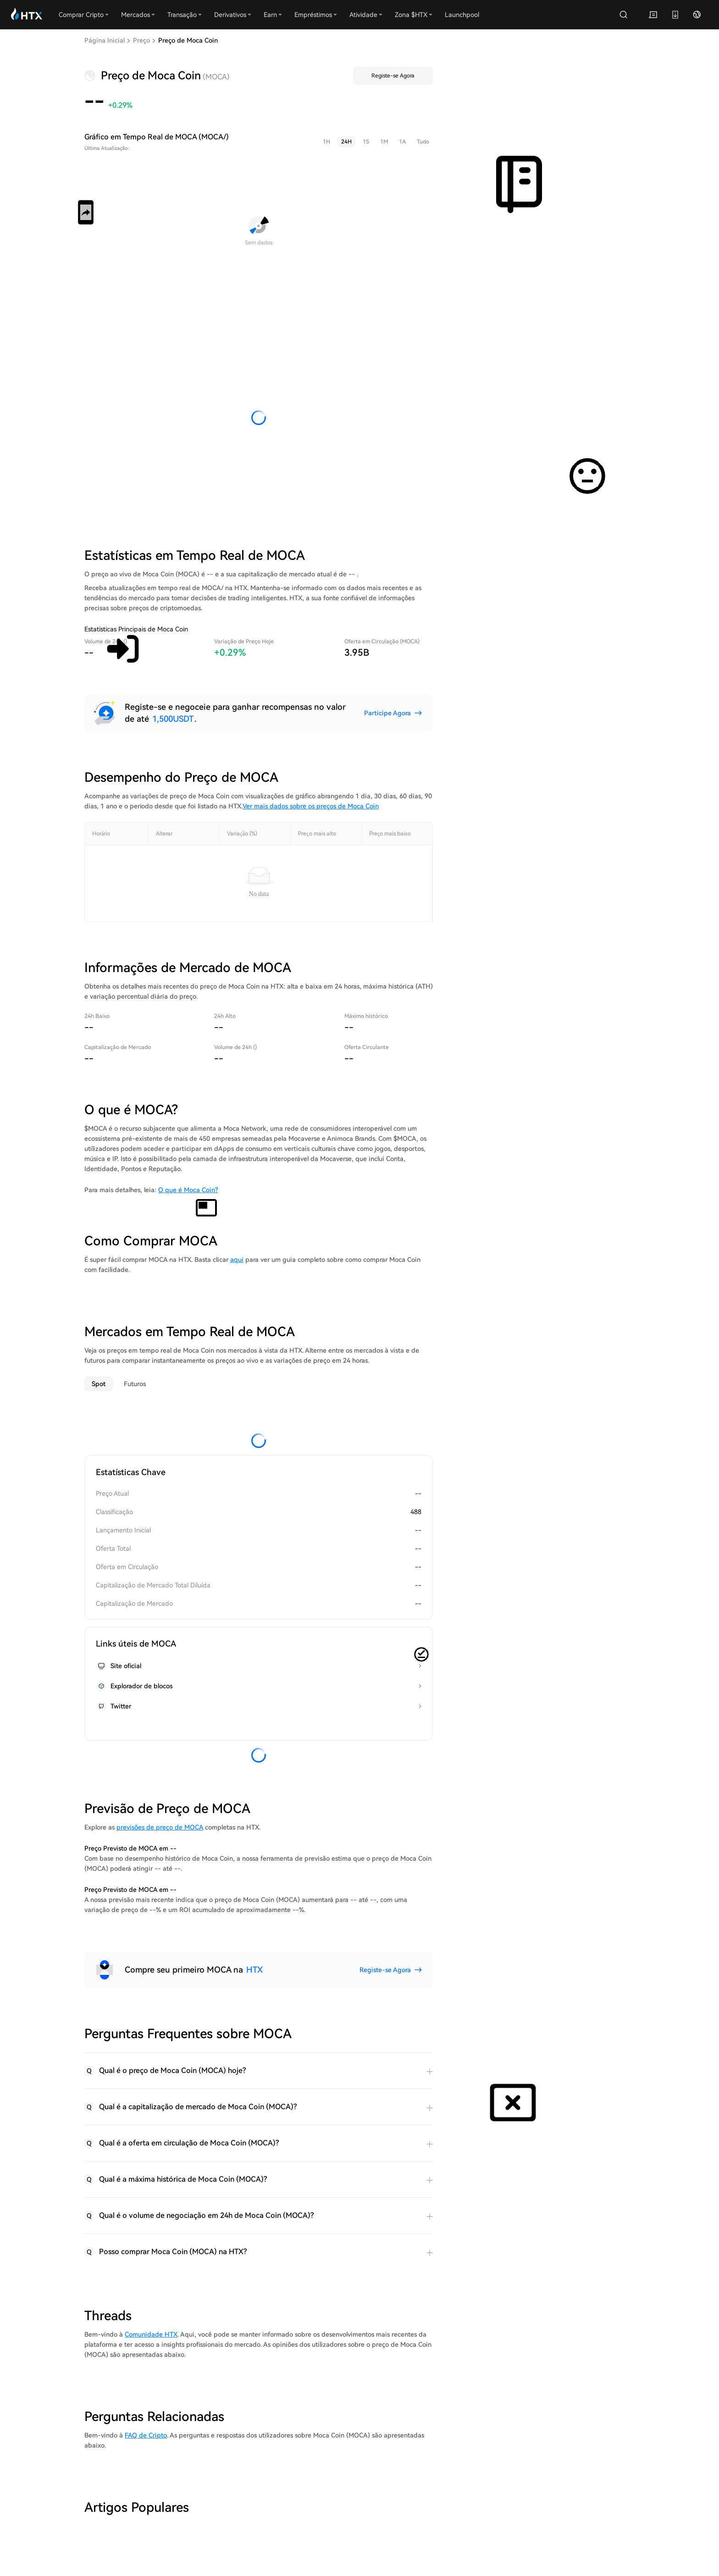  What do you see at coordinates (86, 212) in the screenshot?
I see `share your mobile screen with others` at bounding box center [86, 212].